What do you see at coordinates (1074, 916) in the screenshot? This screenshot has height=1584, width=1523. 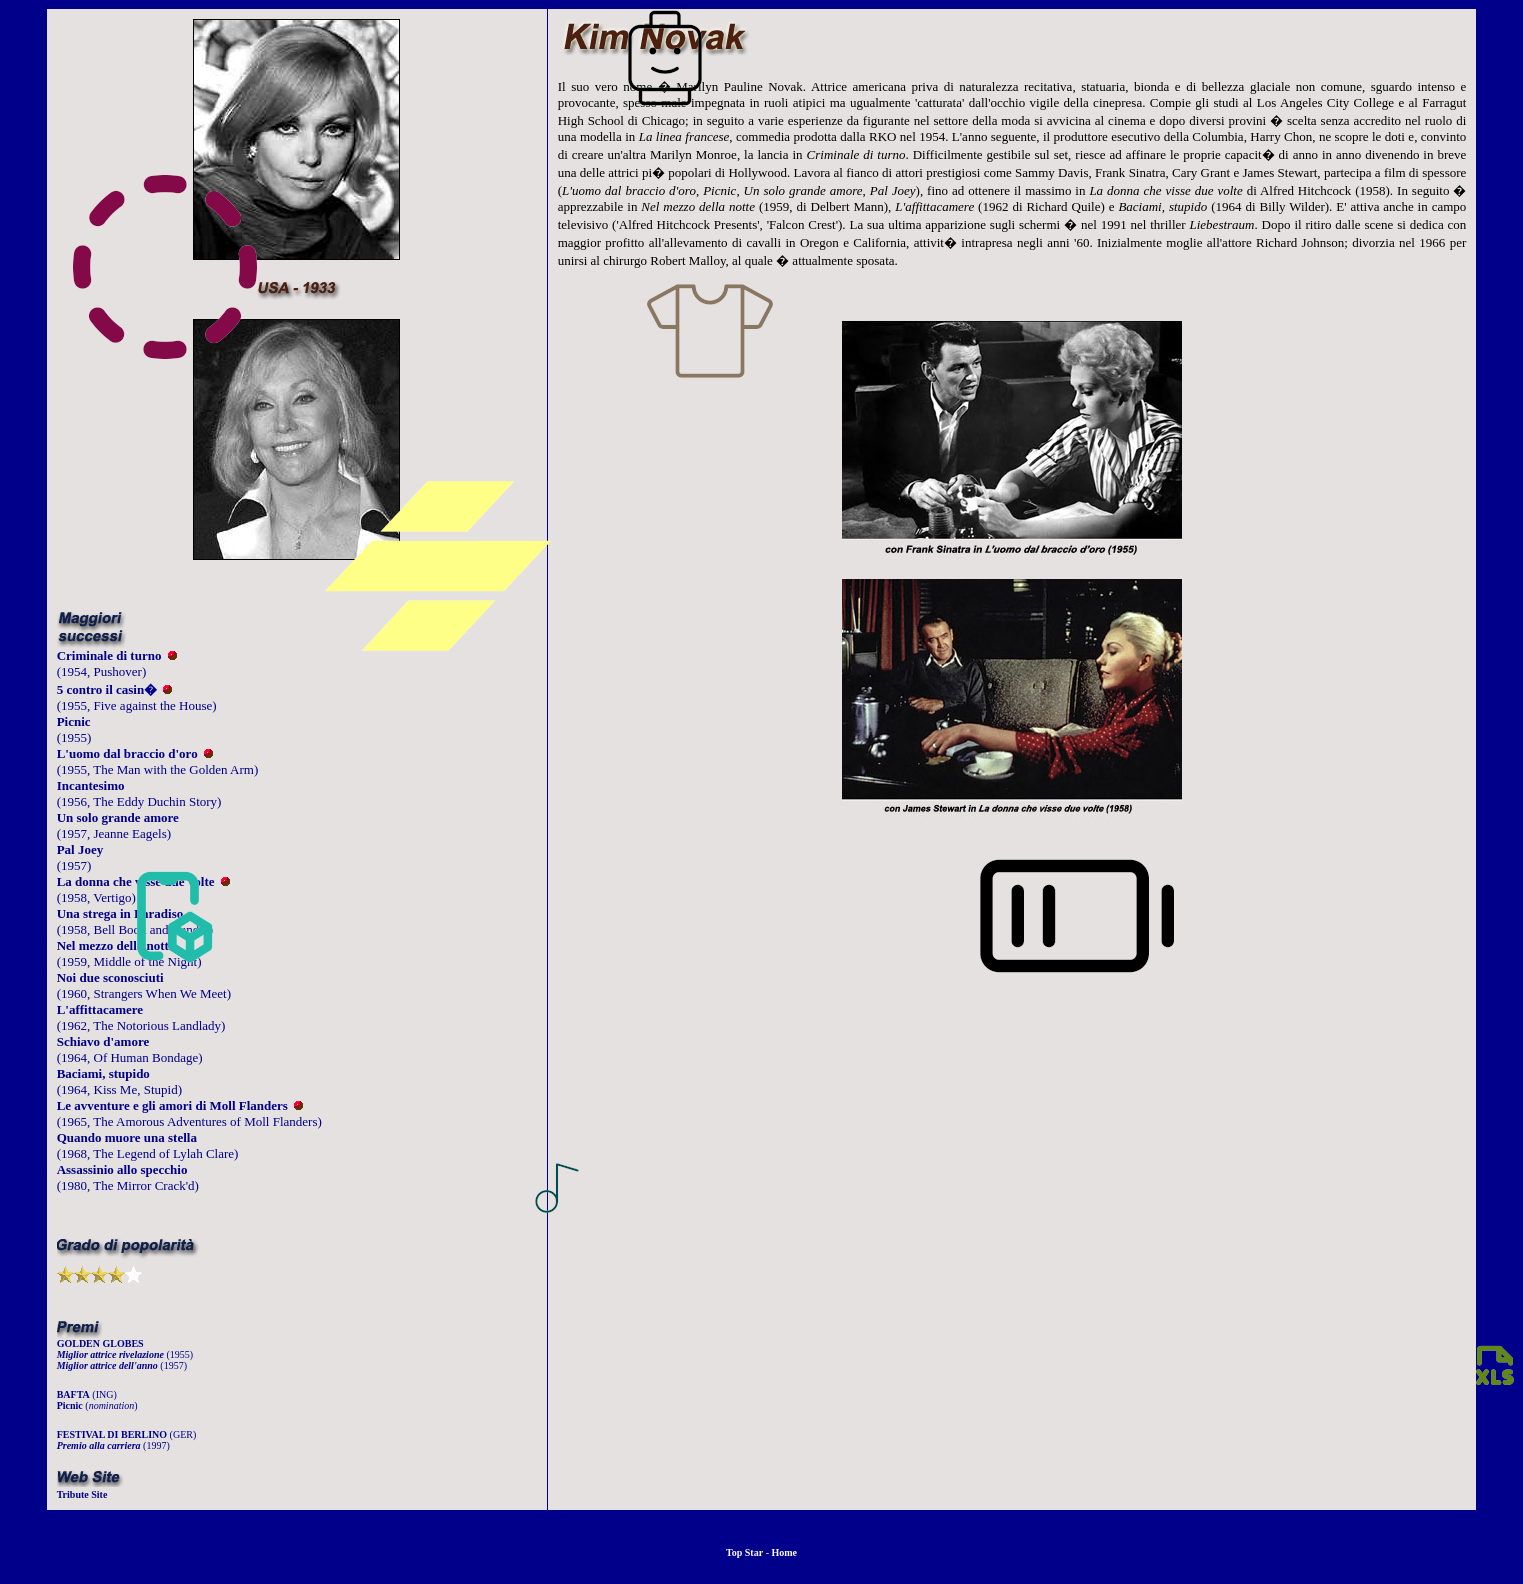 I see `indicates medium battery level` at bounding box center [1074, 916].